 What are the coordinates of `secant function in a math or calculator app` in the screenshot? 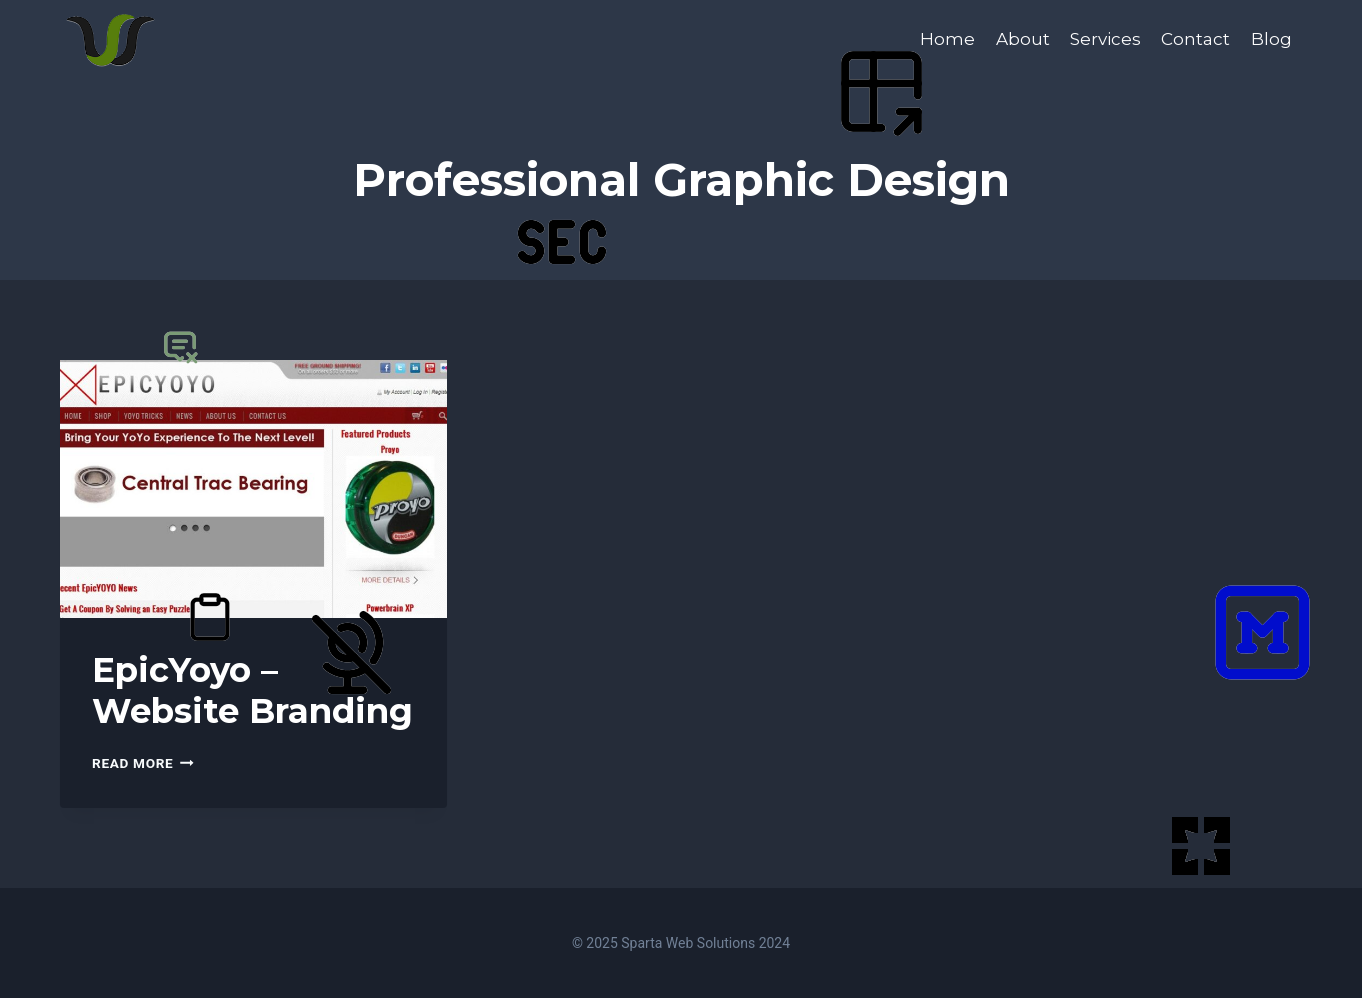 It's located at (562, 242).